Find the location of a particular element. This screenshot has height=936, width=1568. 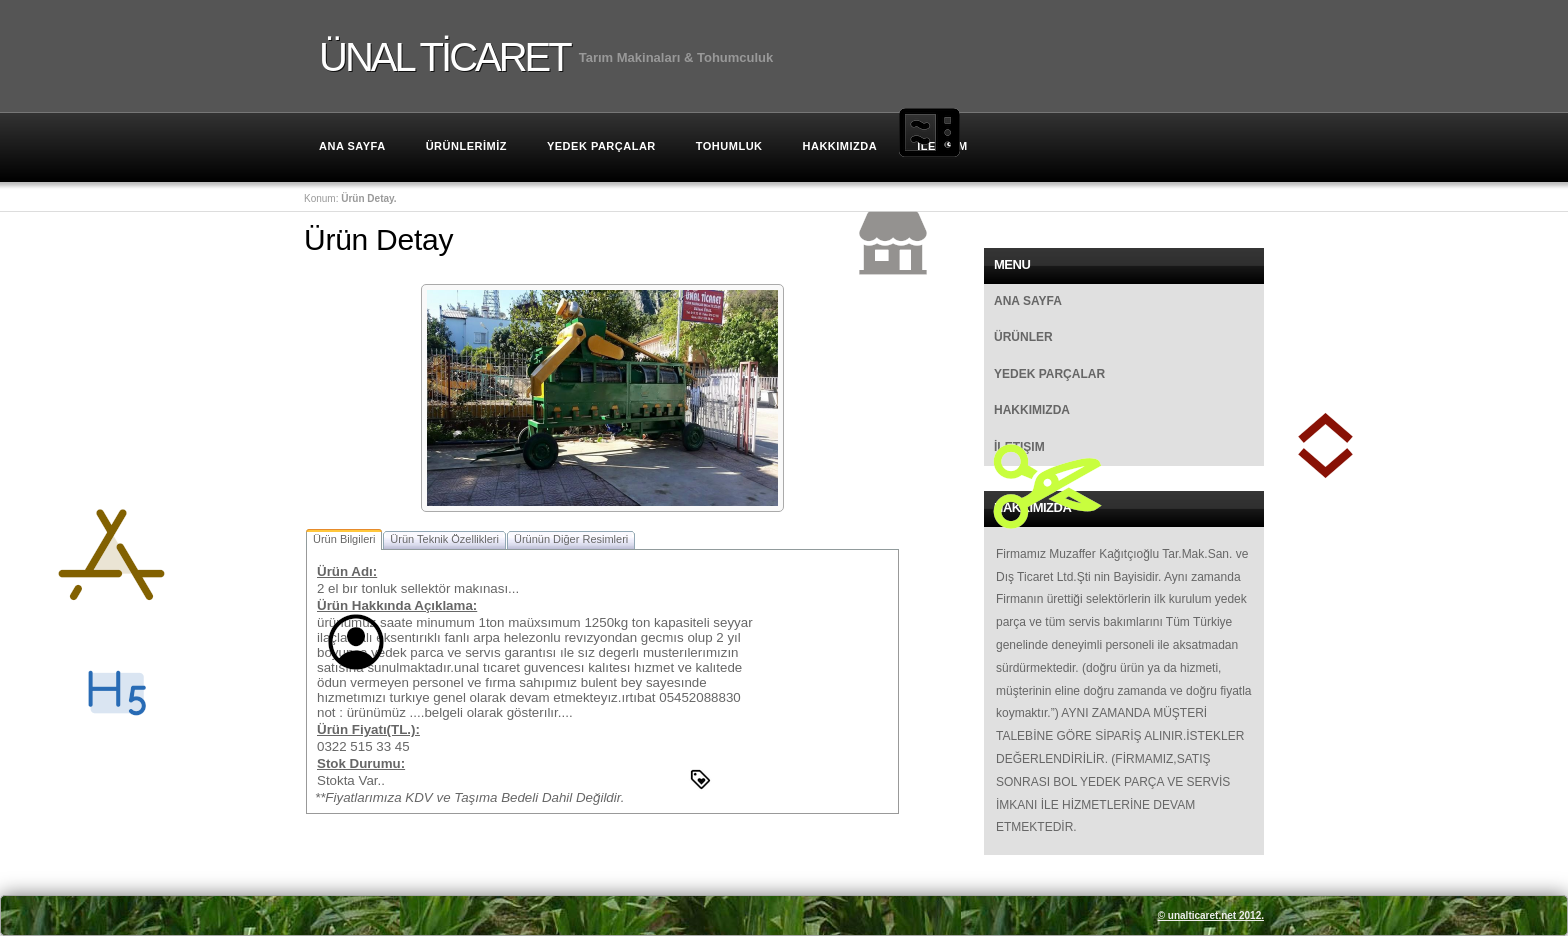

open the app store is located at coordinates (111, 558).